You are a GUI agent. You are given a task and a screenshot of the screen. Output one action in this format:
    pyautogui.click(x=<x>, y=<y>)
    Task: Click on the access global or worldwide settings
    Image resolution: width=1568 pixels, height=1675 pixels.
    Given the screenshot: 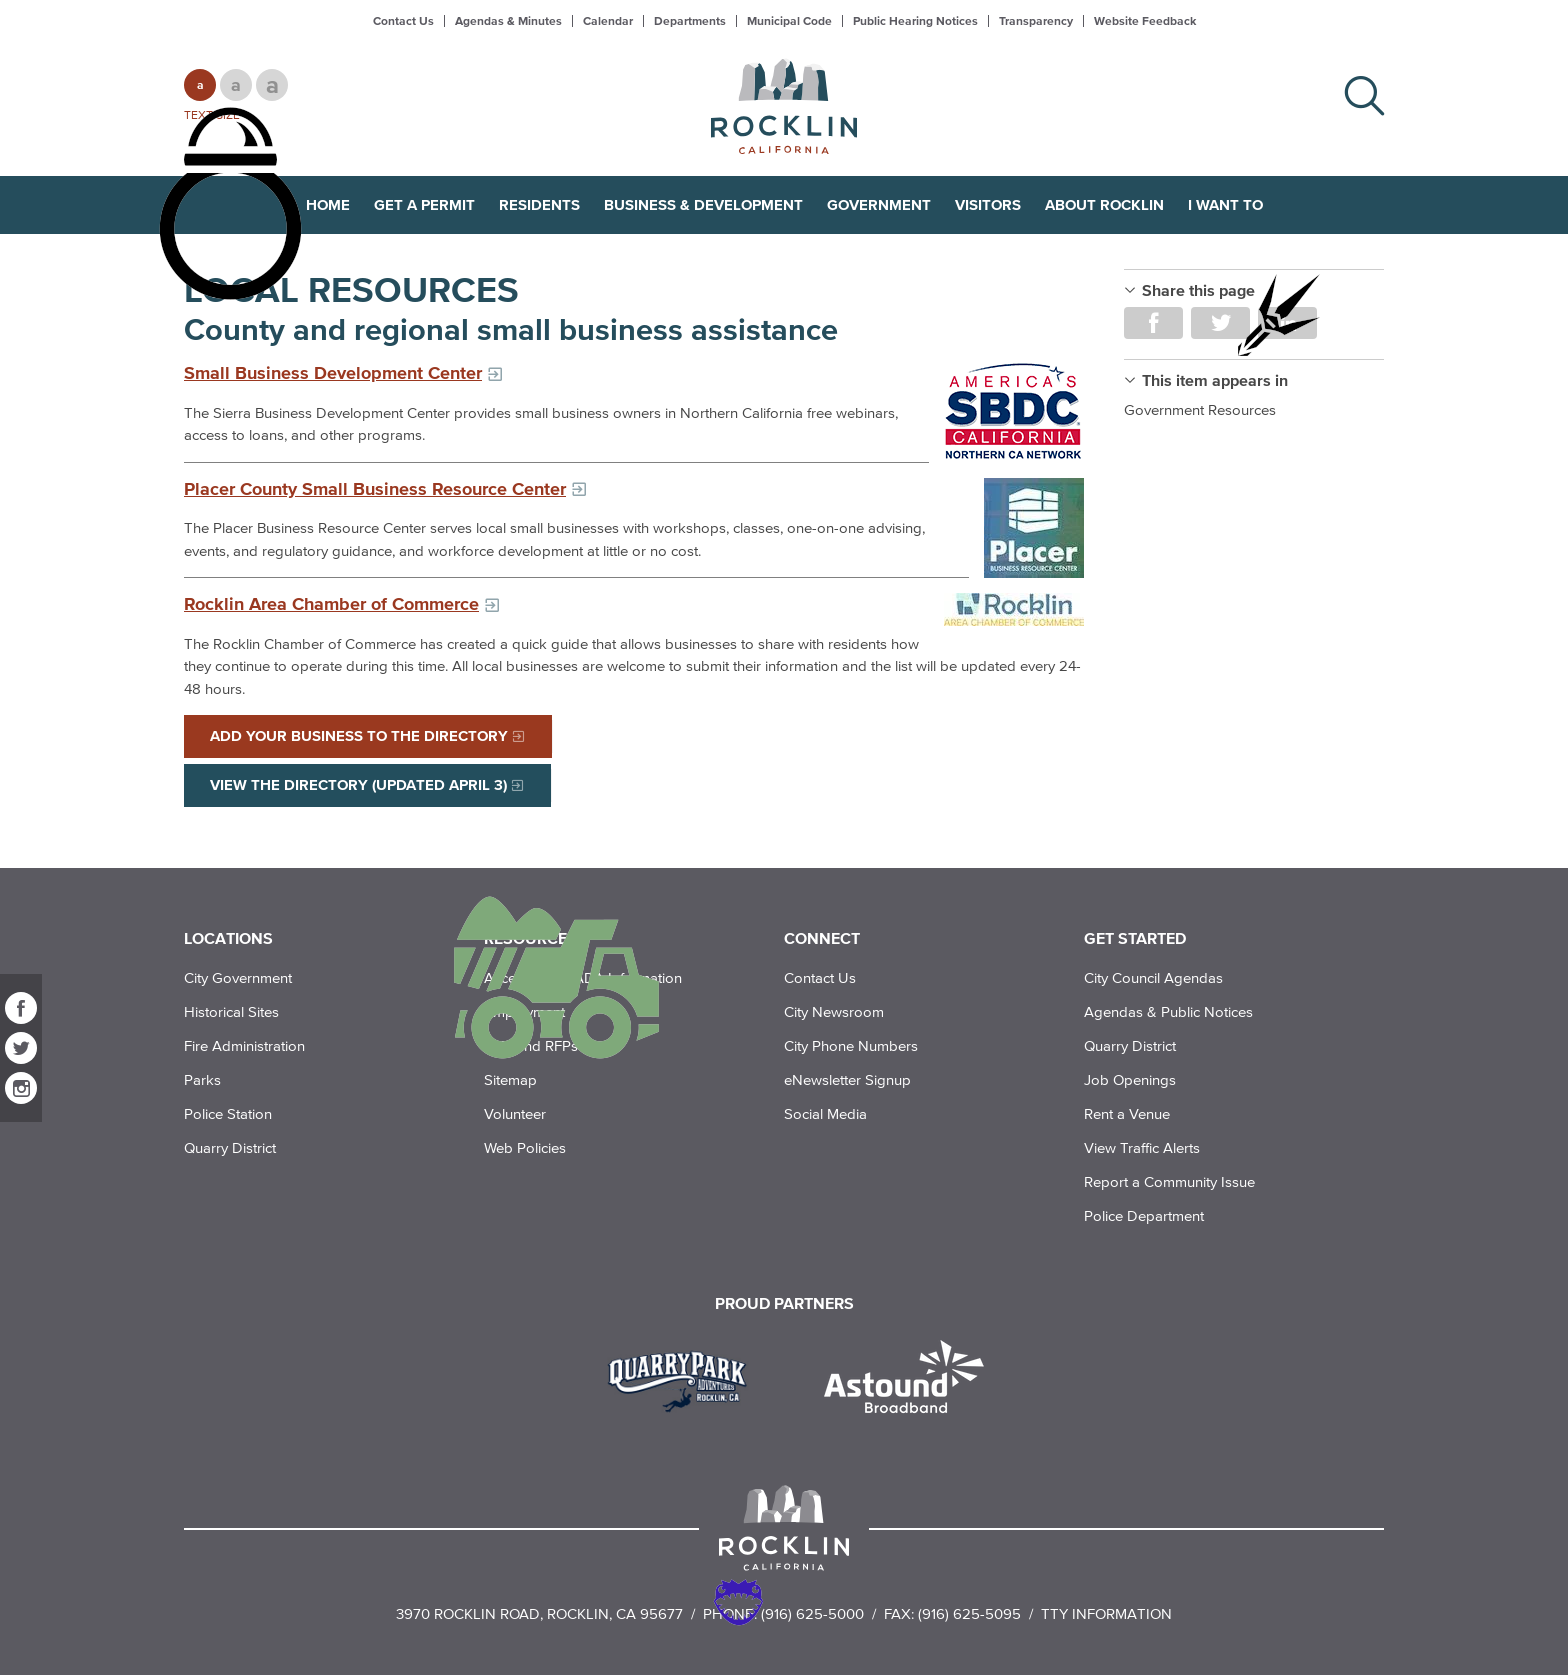 What is the action you would take?
    pyautogui.click(x=230, y=203)
    